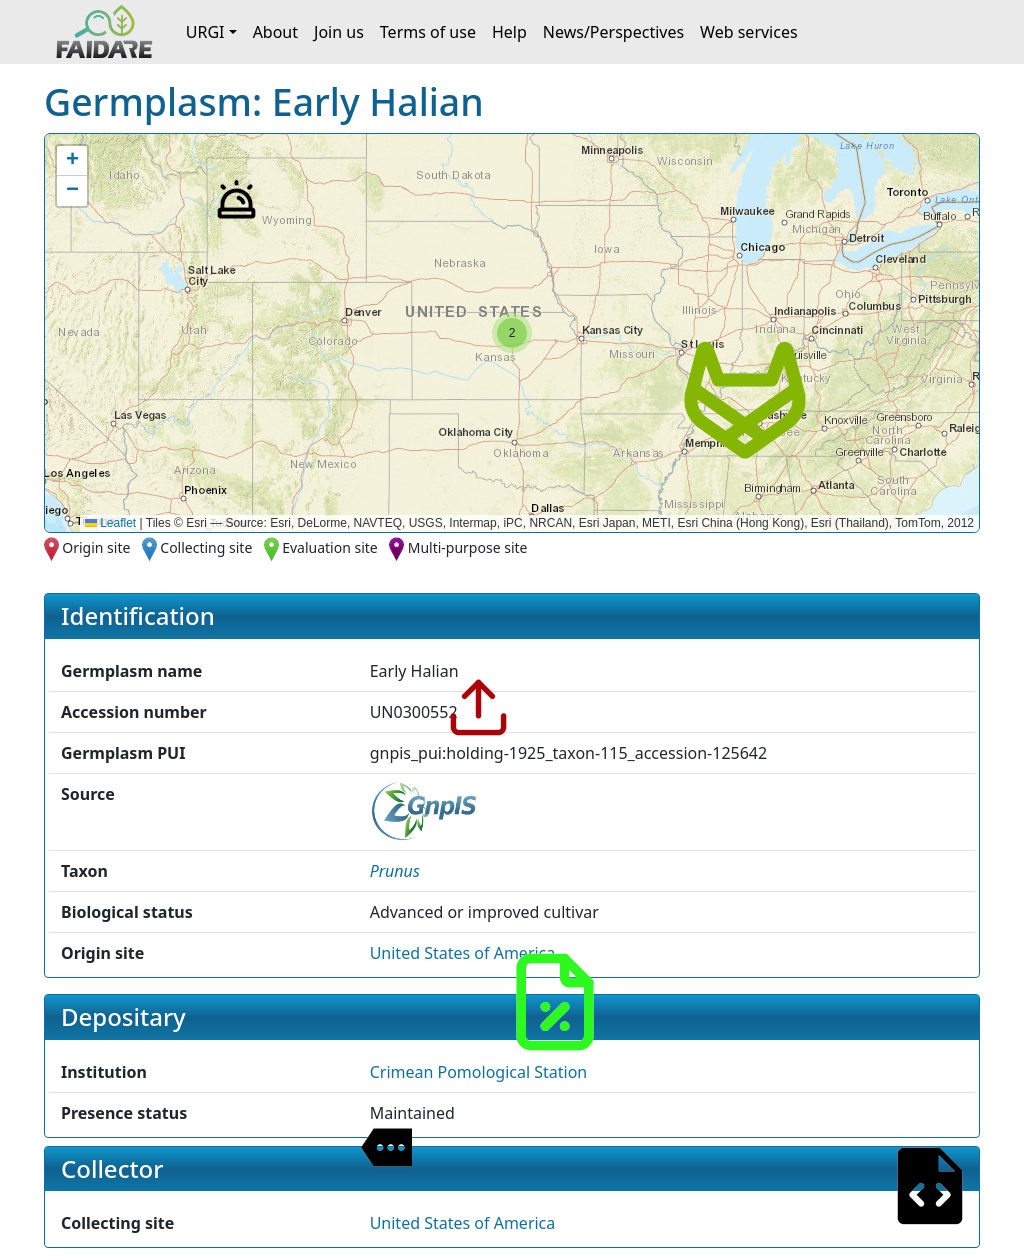 This screenshot has height=1256, width=1024. What do you see at coordinates (555, 1002) in the screenshot?
I see `view document with percentage or discount details` at bounding box center [555, 1002].